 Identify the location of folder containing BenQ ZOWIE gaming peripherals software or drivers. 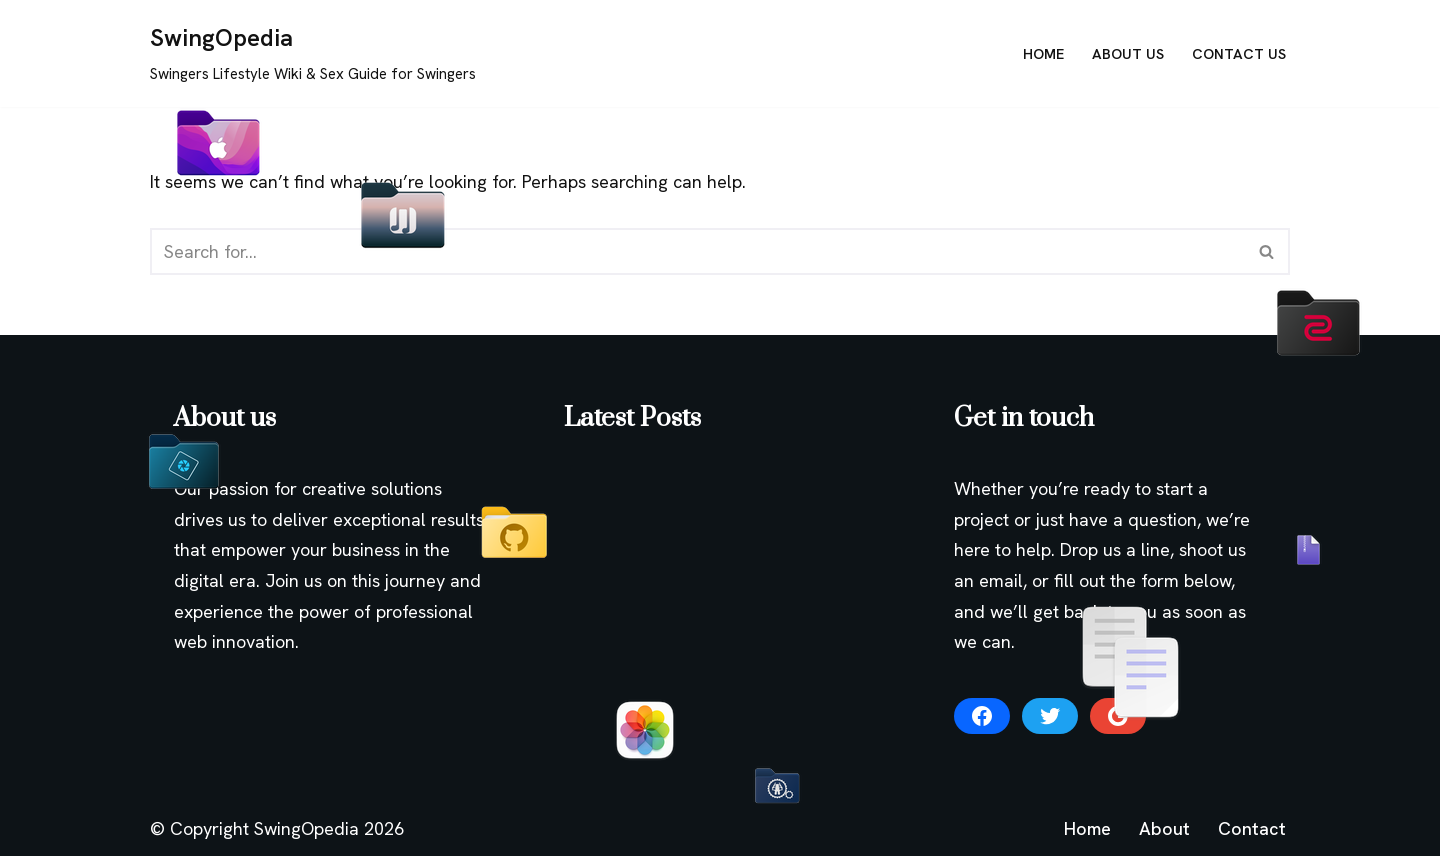
(1318, 325).